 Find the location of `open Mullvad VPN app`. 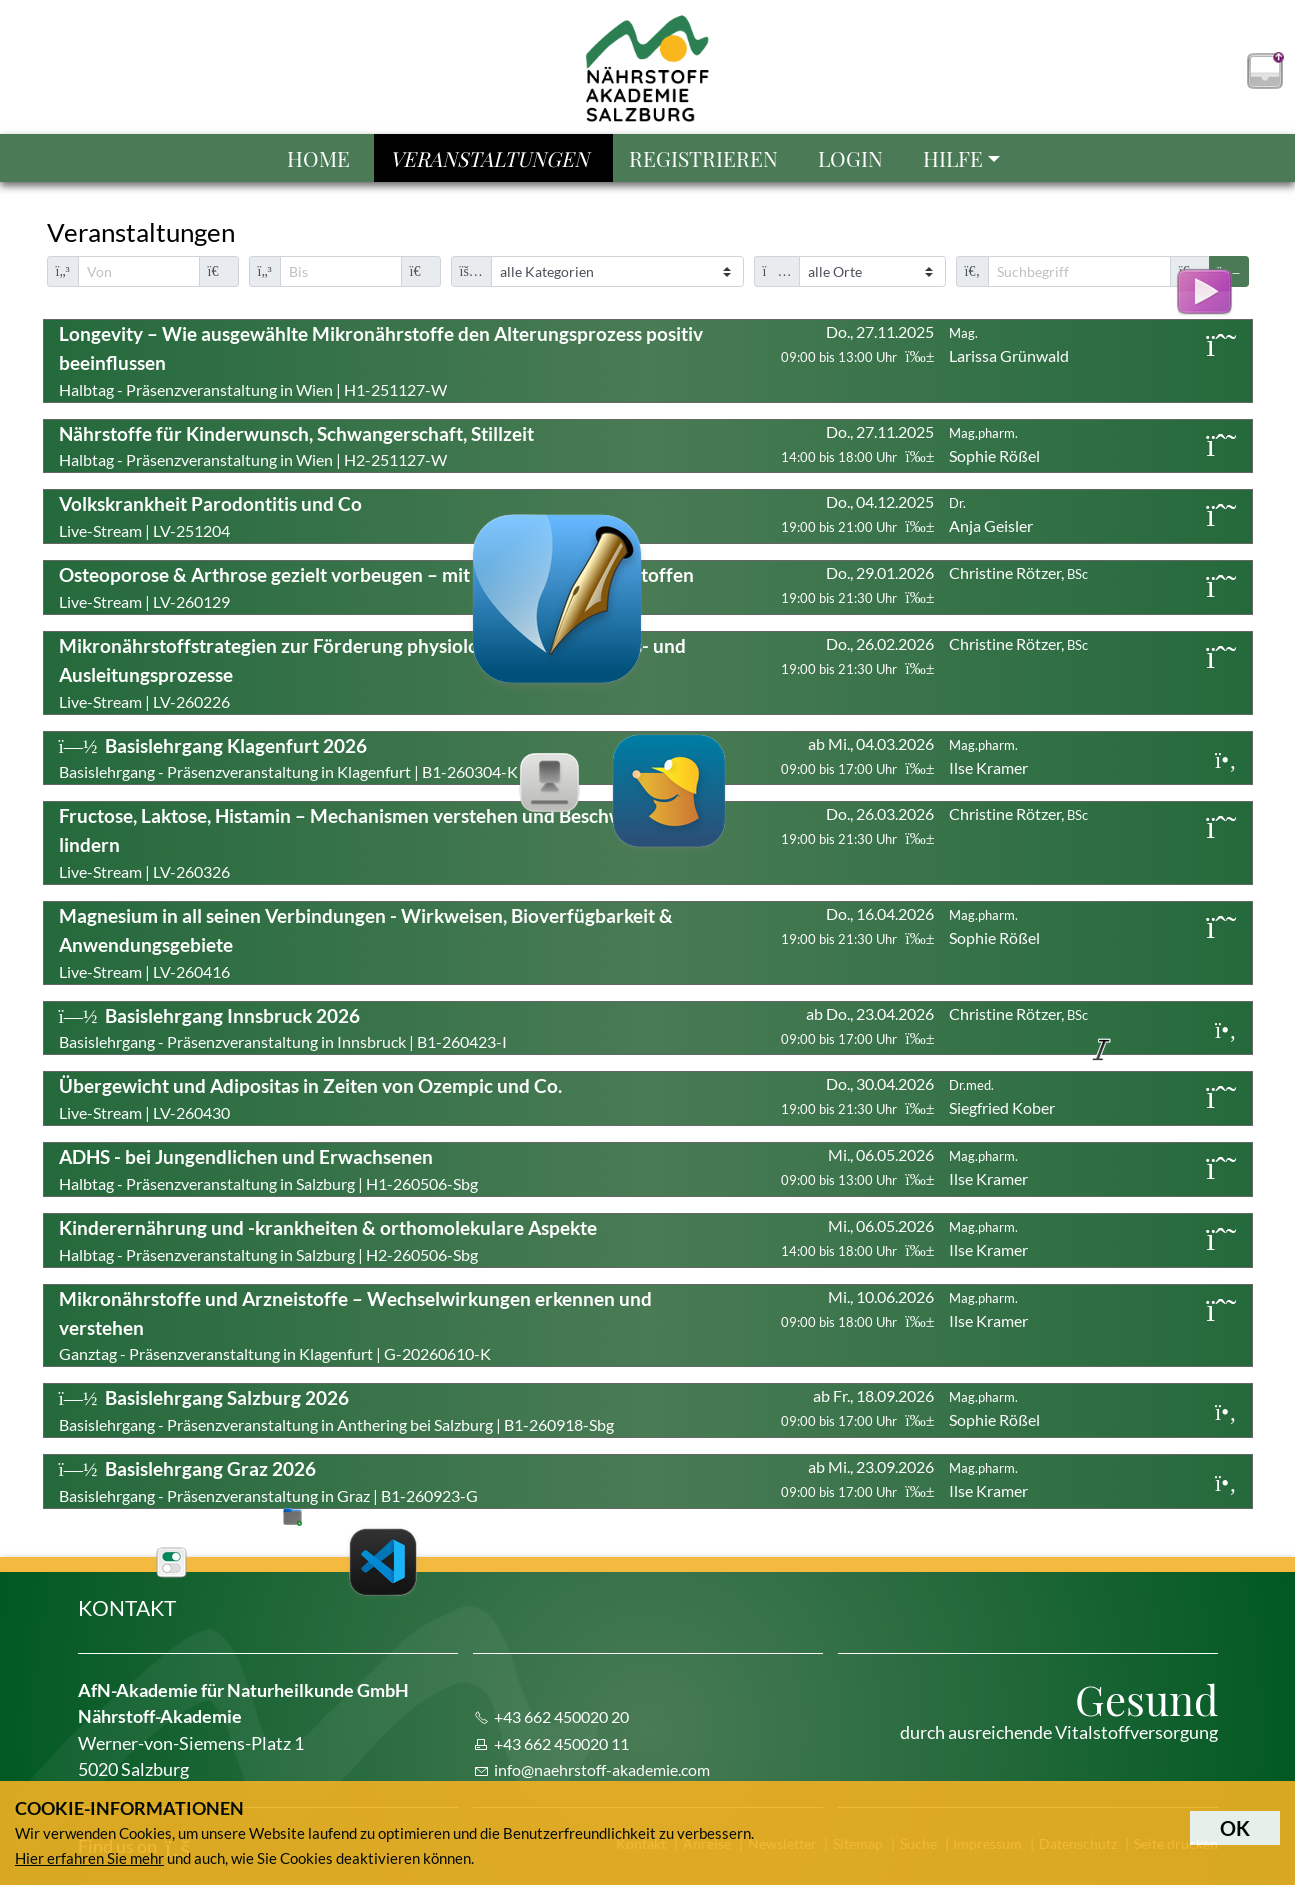

open Mullvad VPN app is located at coordinates (669, 791).